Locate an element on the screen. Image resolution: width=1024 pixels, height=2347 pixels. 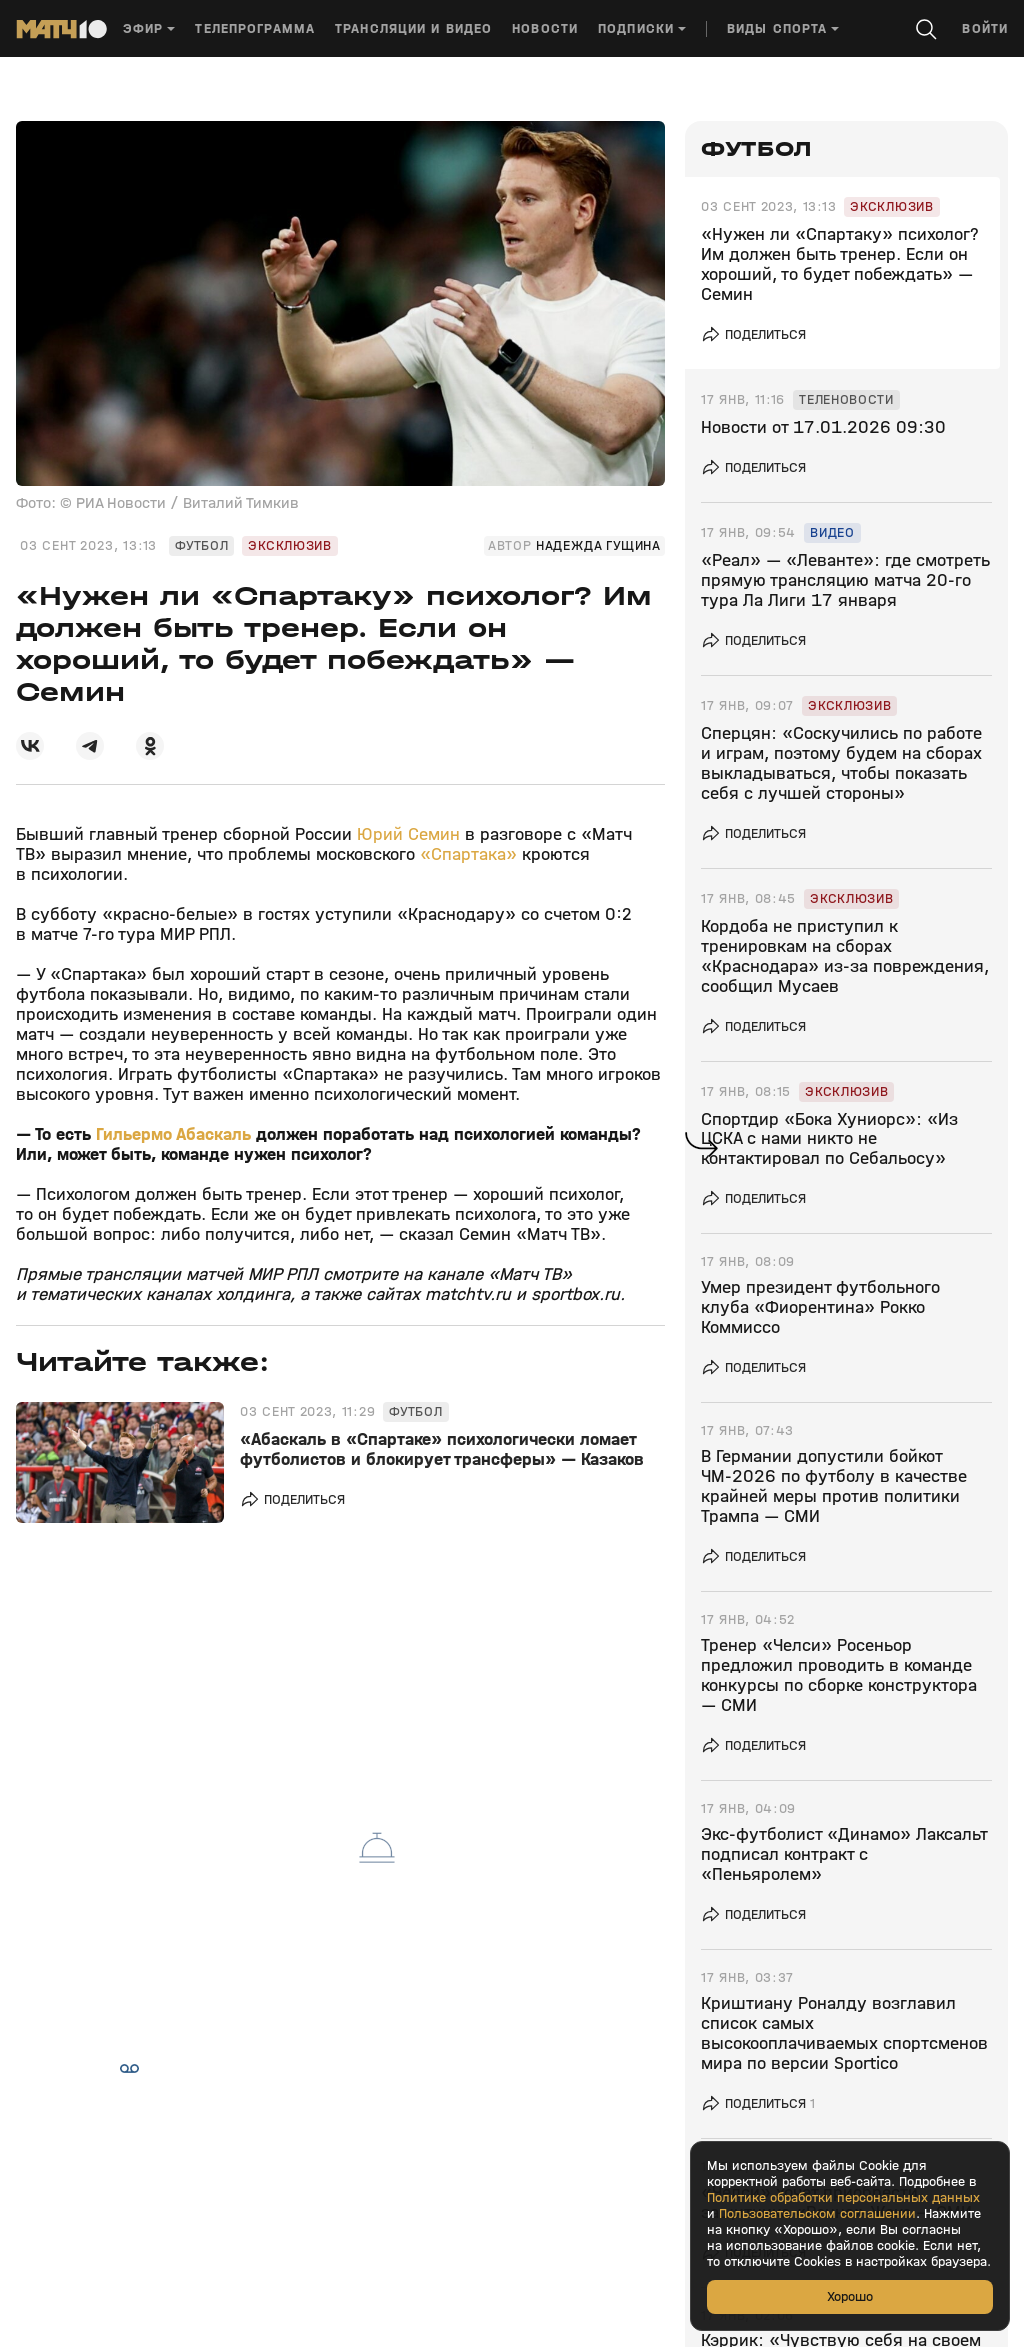
request service or assistance is located at coordinates (377, 1849).